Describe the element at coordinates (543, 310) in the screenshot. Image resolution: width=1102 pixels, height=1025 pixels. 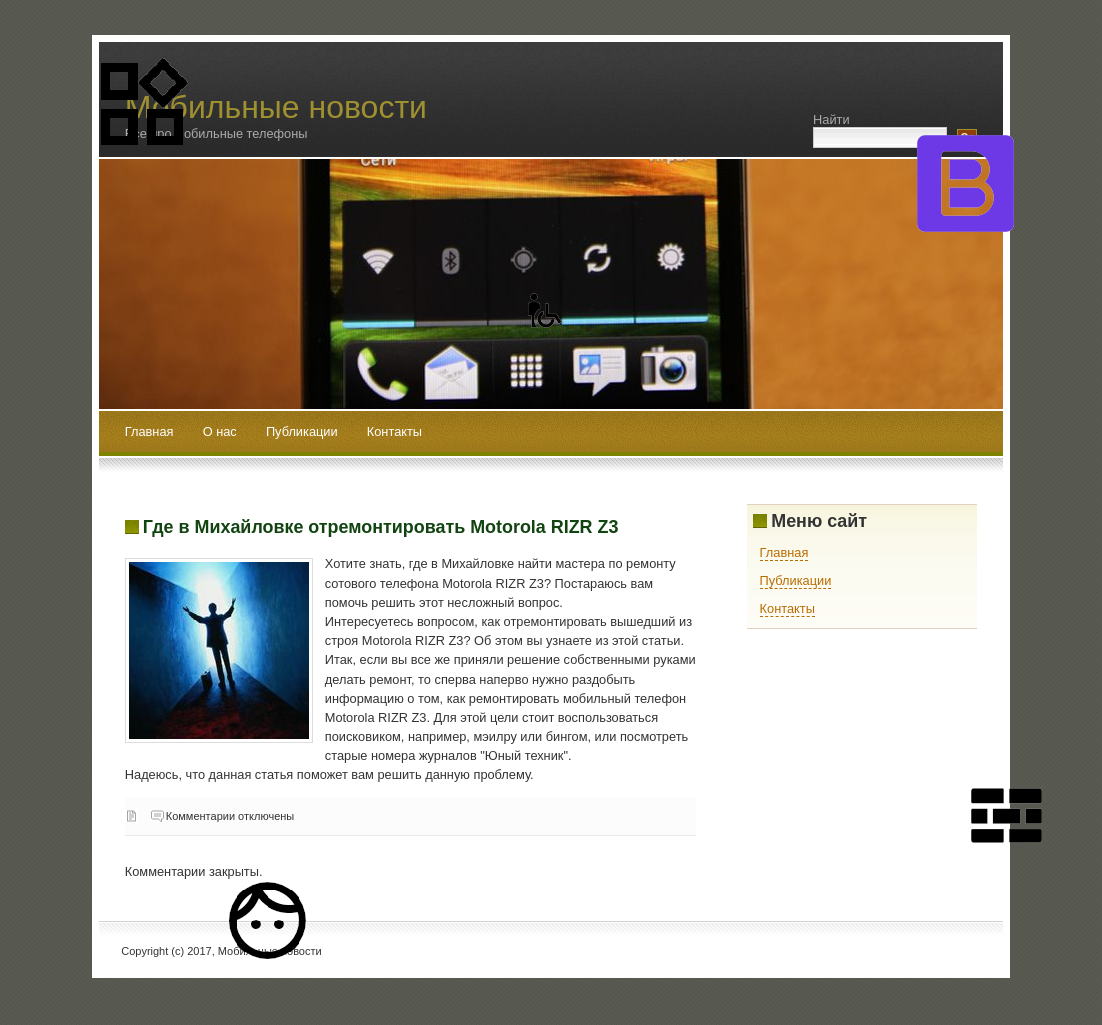
I see `wheelchair pickup location` at that location.